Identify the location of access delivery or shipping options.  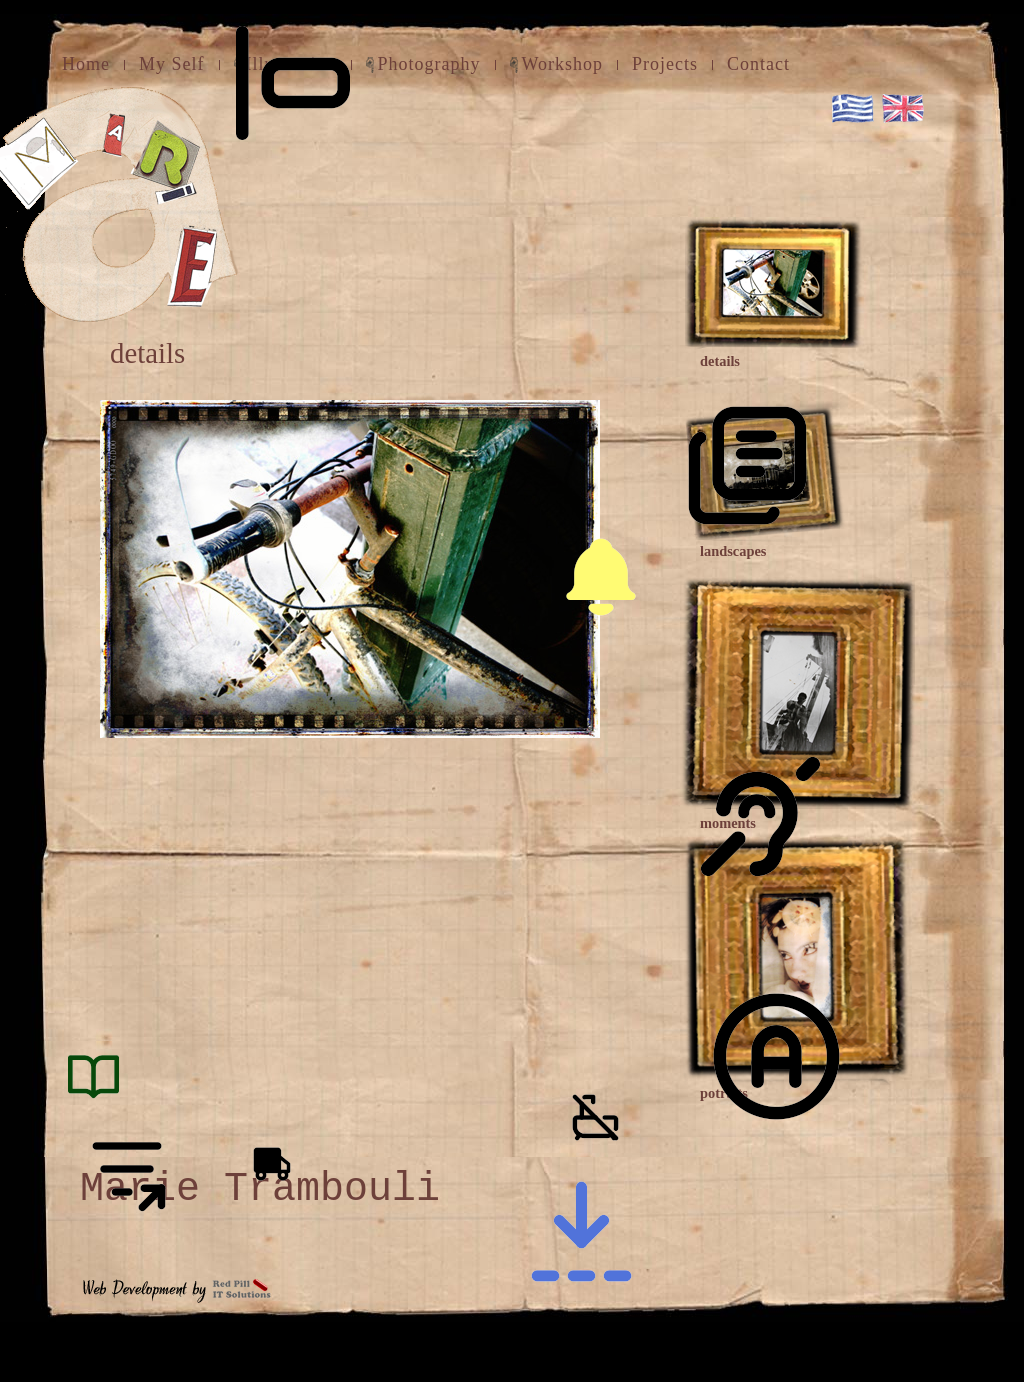
(272, 1164).